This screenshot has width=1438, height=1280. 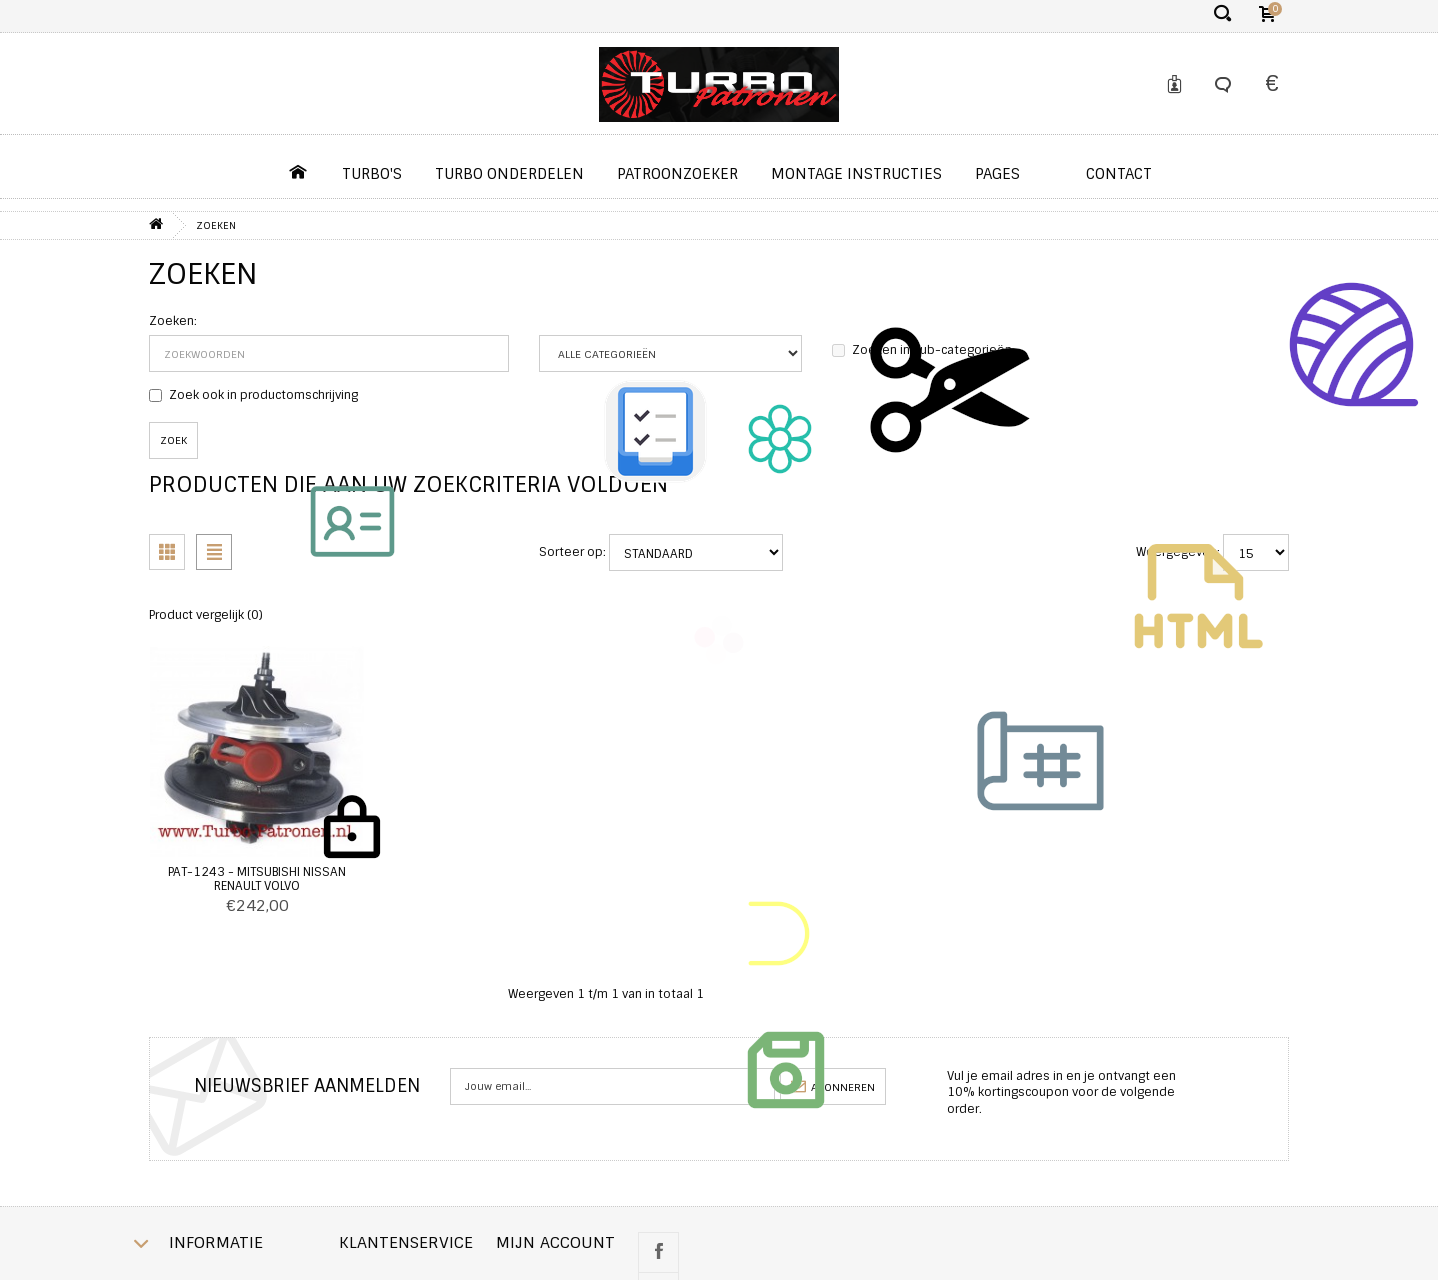 What do you see at coordinates (655, 431) in the screenshot?
I see `open work-related software or applications` at bounding box center [655, 431].